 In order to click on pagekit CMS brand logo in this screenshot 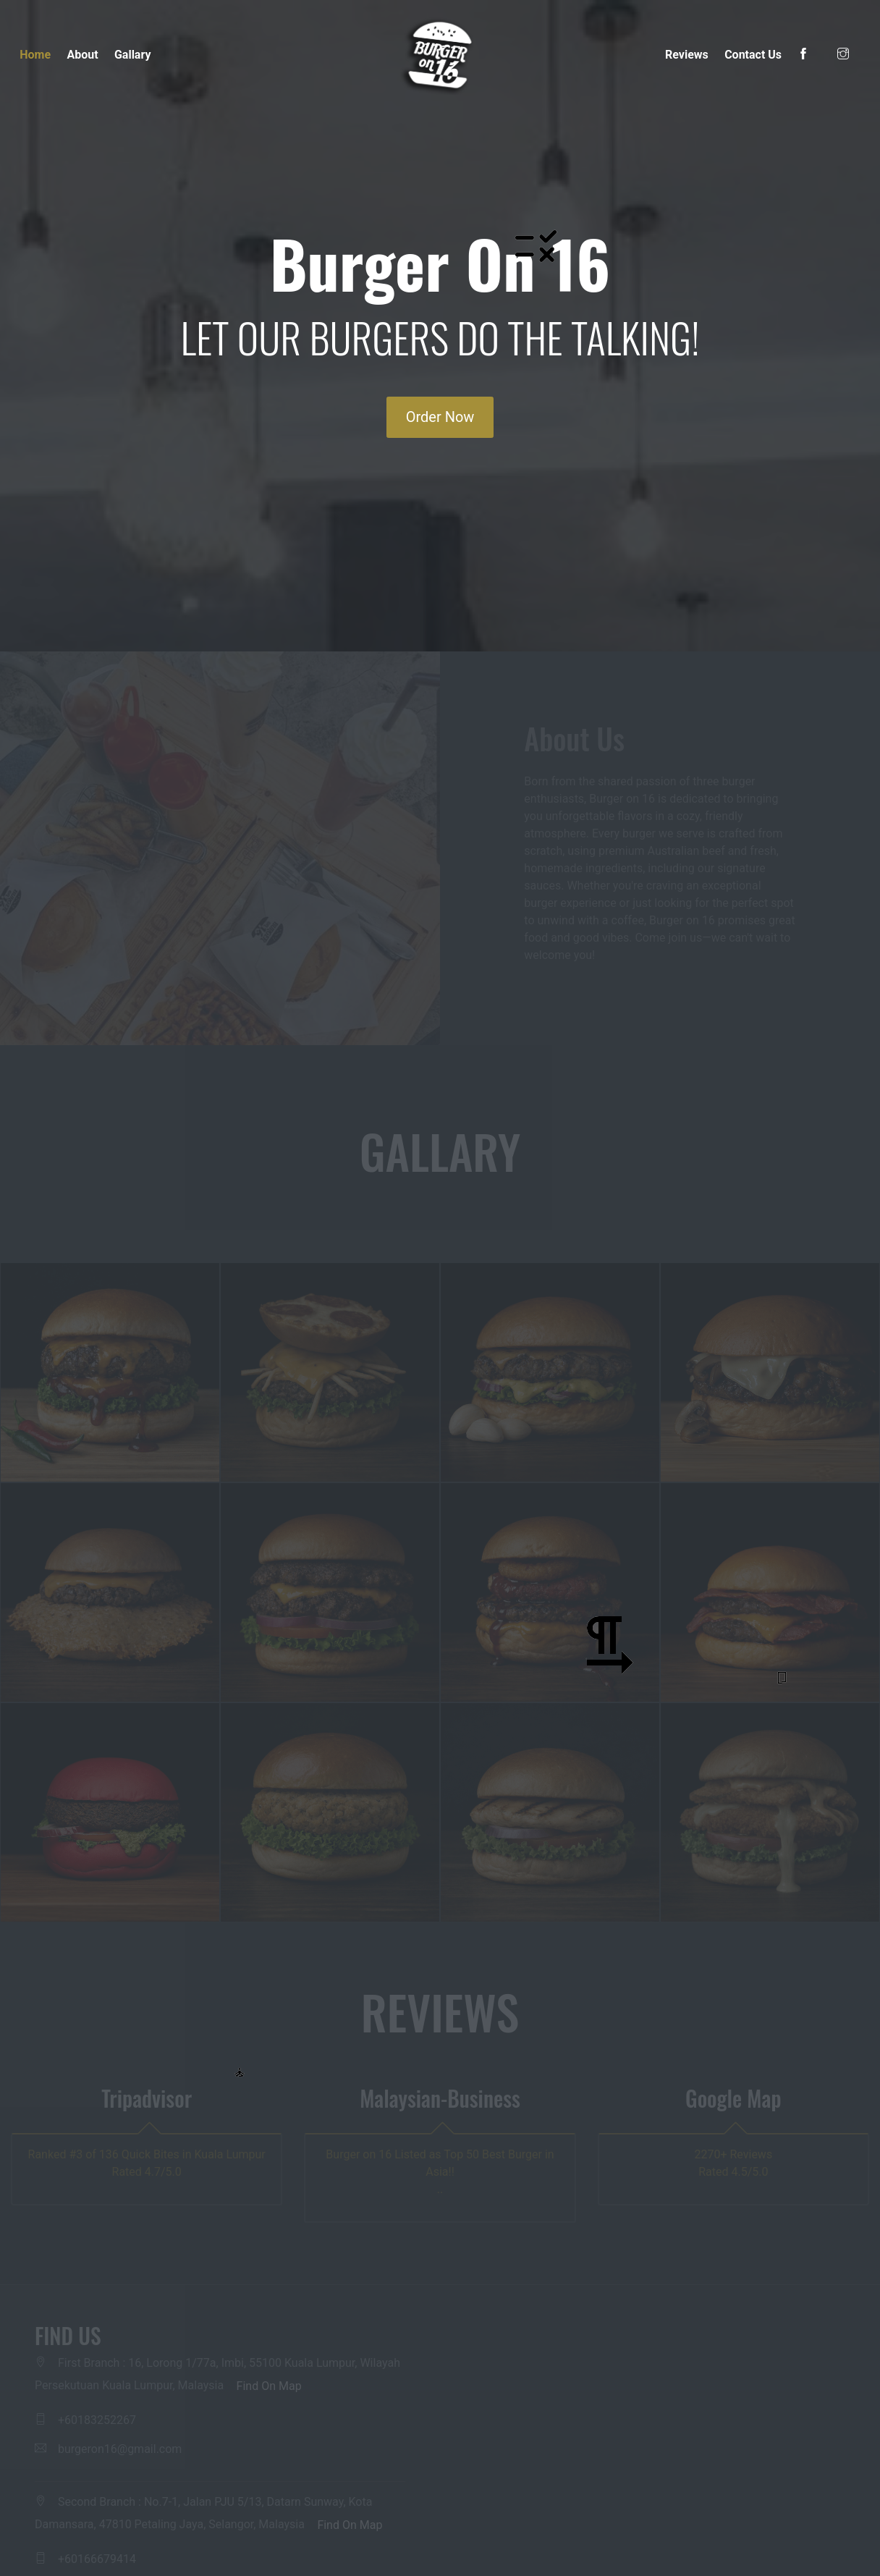, I will do `click(782, 1678)`.